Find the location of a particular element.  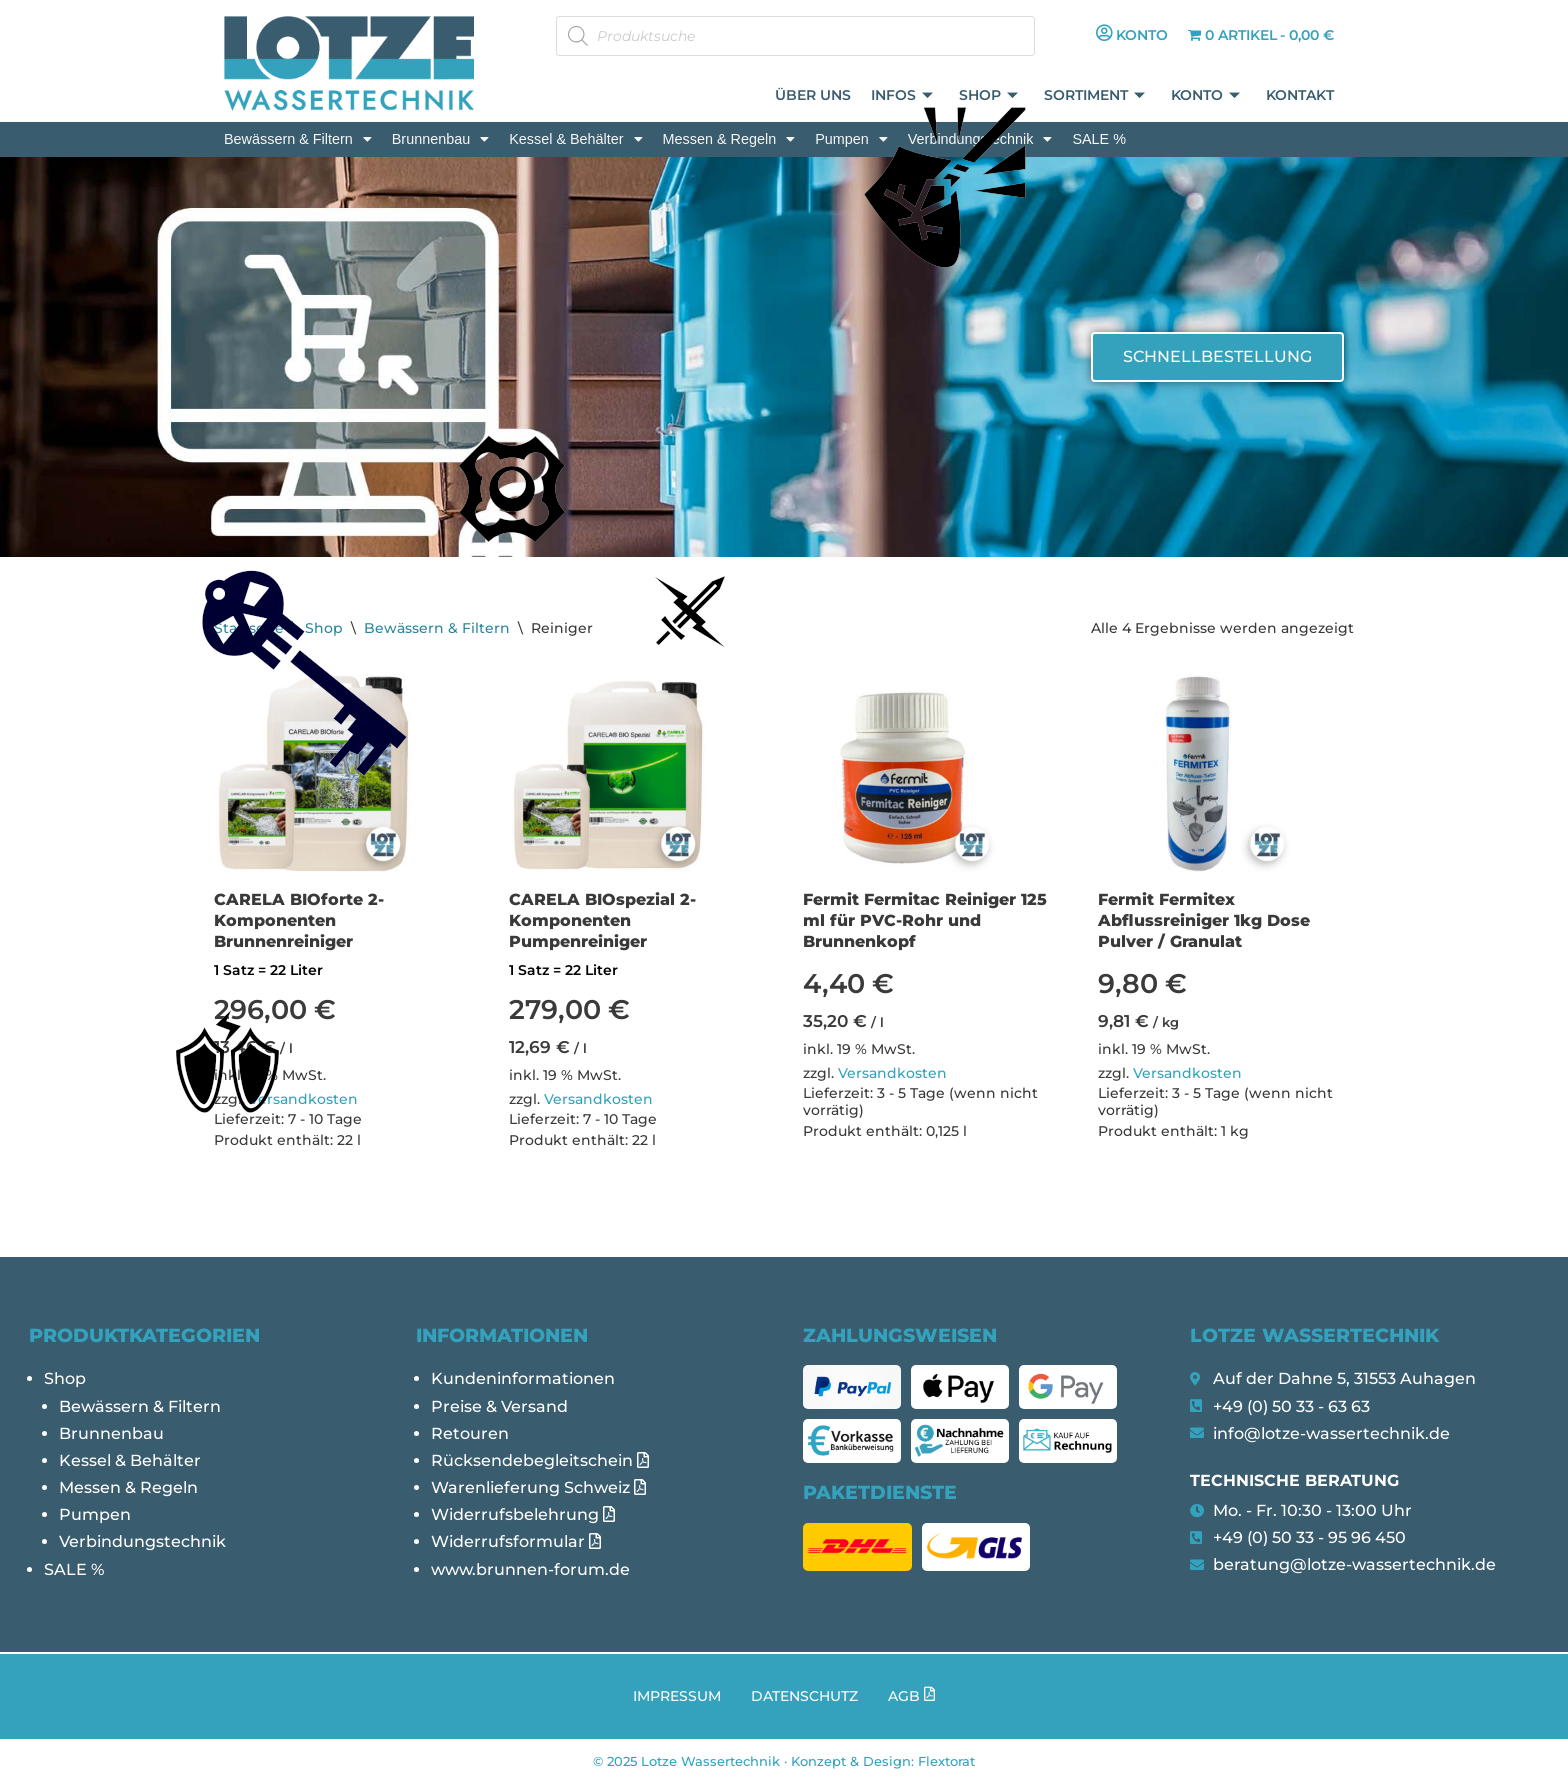

select zeus's lightning sword weapon is located at coordinates (689, 611).